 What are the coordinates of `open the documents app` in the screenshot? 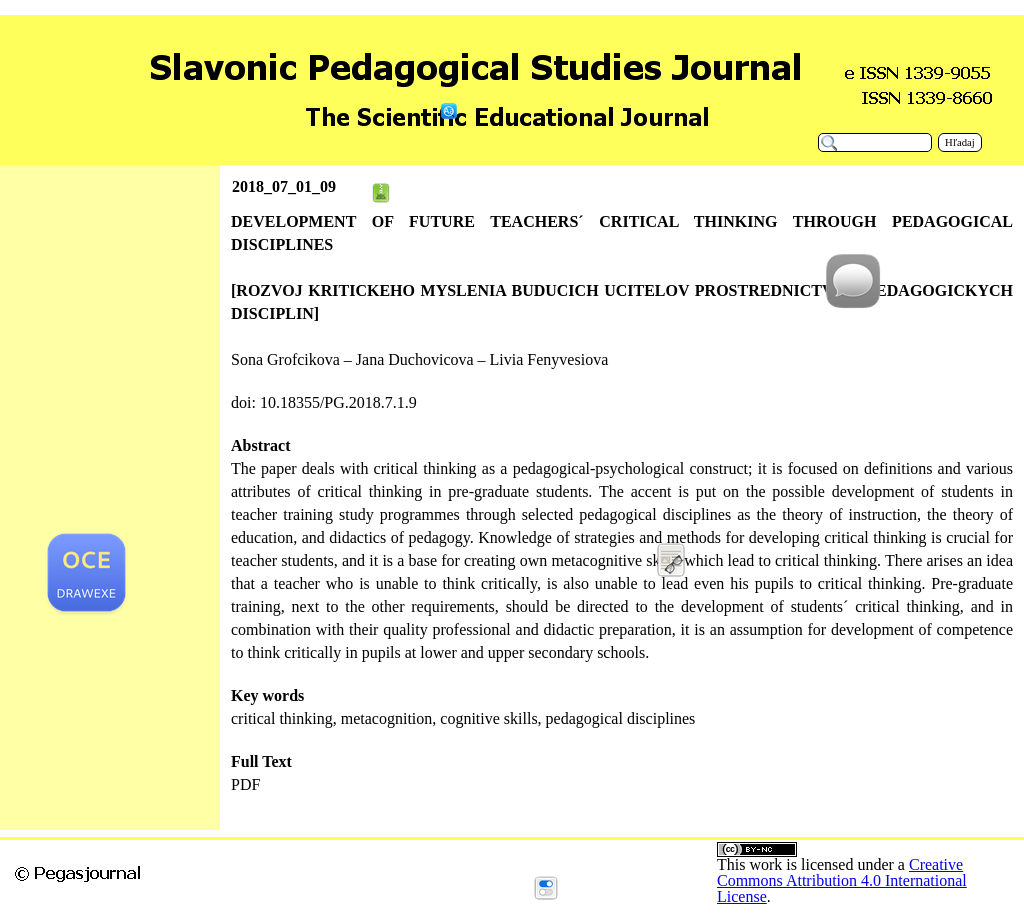 It's located at (671, 560).